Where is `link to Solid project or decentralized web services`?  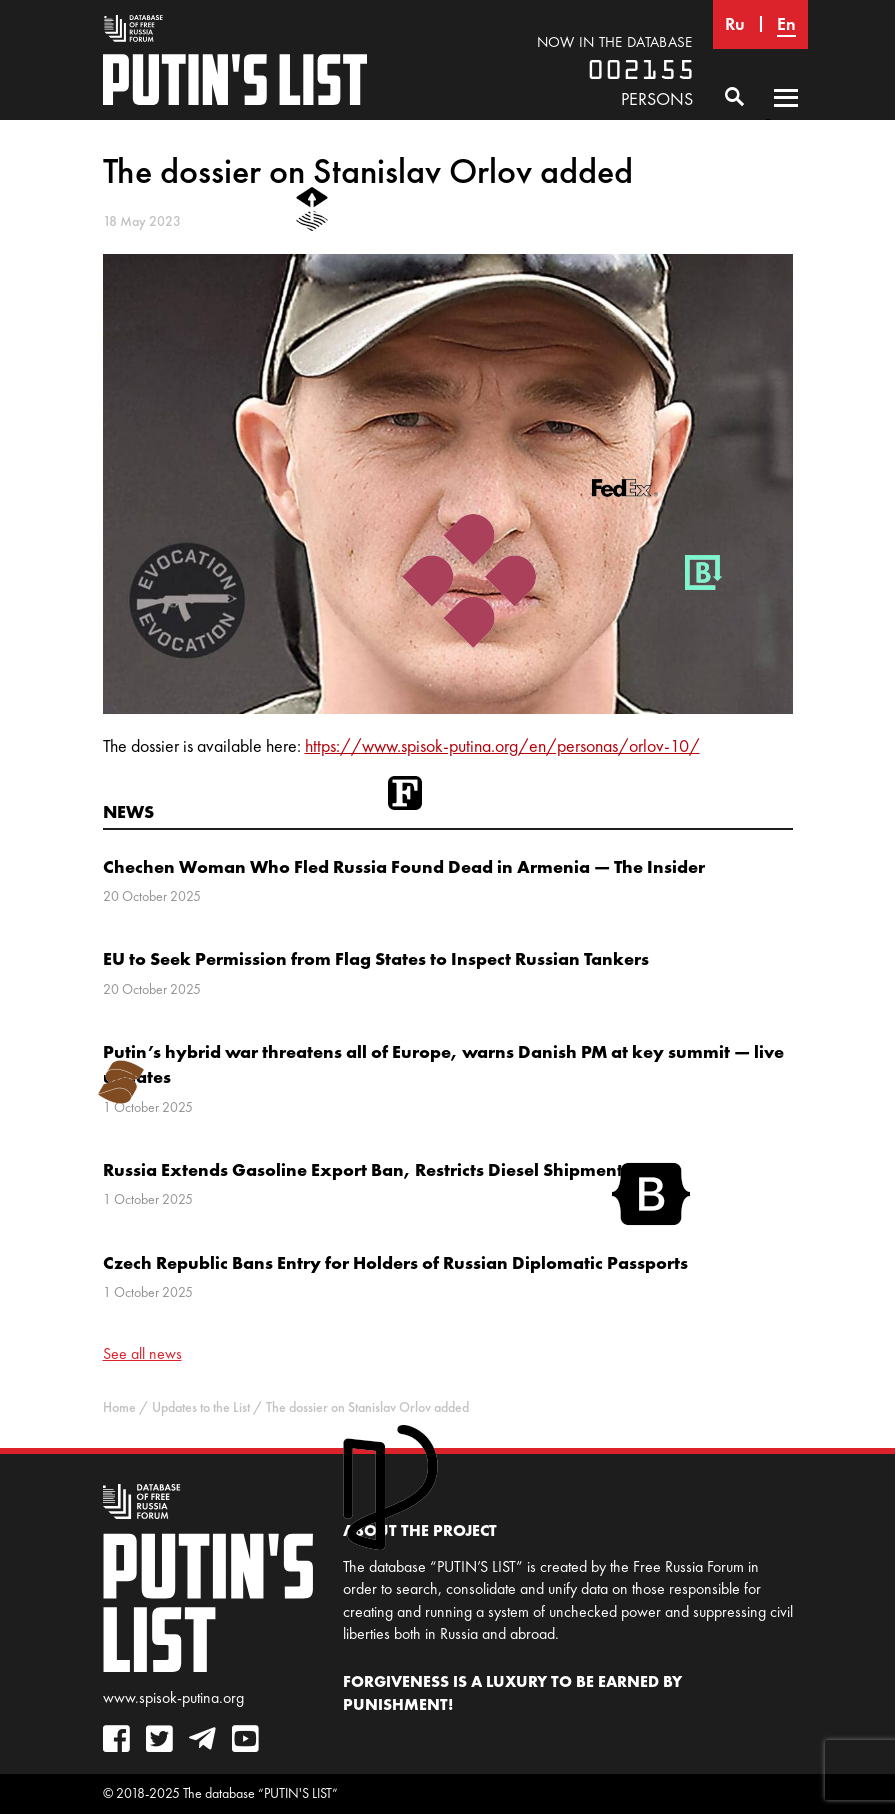 link to Solid project or decentralized web services is located at coordinates (121, 1082).